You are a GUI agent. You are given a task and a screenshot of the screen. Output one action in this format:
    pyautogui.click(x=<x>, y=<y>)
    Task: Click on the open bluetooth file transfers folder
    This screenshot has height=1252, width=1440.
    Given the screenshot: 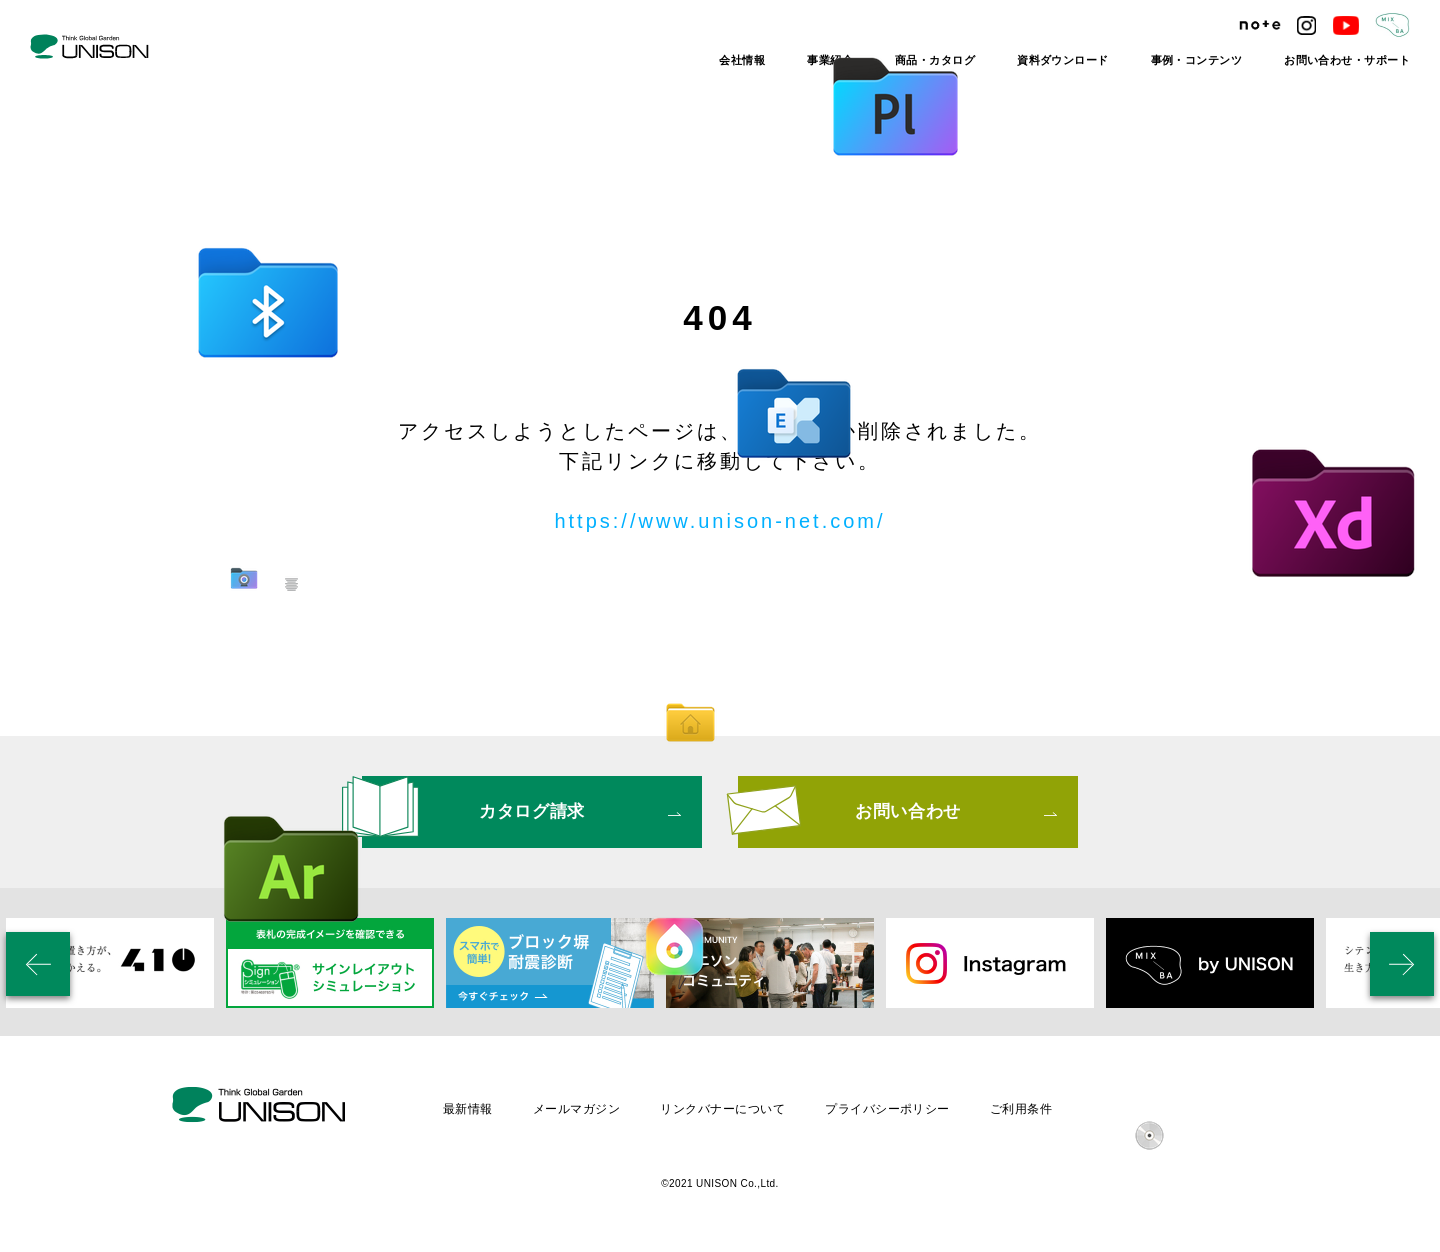 What is the action you would take?
    pyautogui.click(x=267, y=306)
    